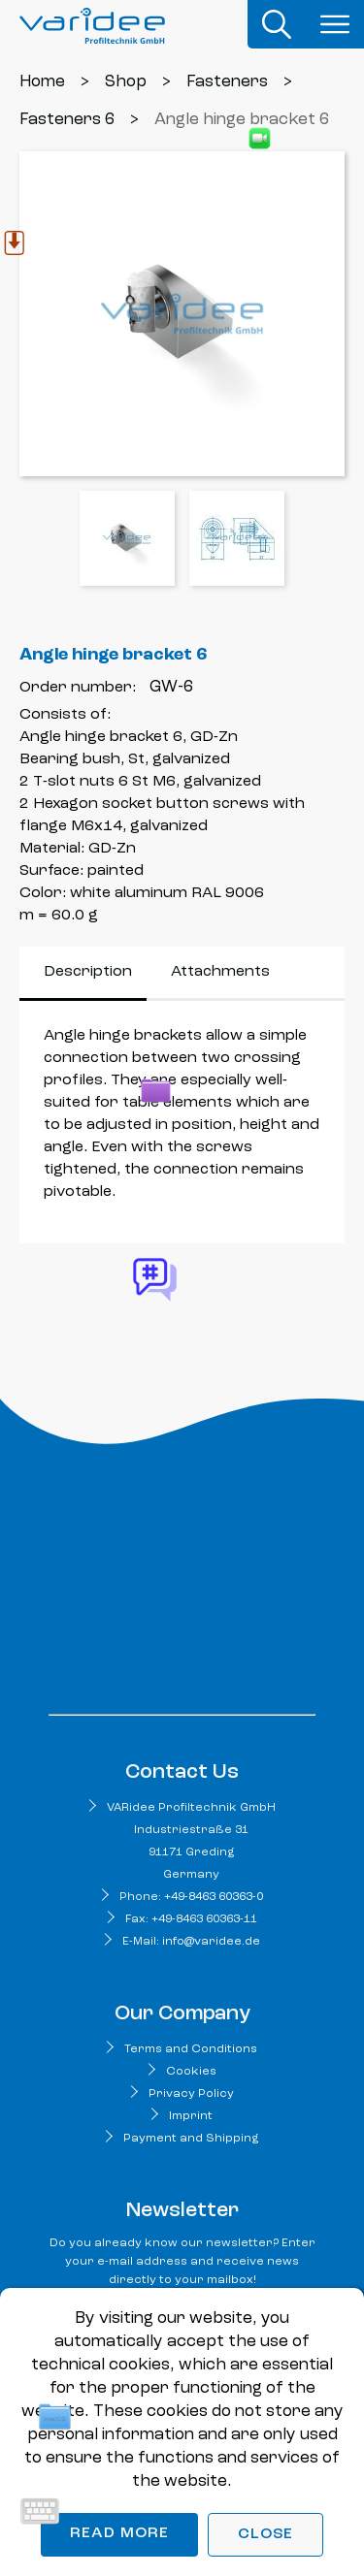 Image resolution: width=364 pixels, height=2576 pixels. I want to click on open polari irc chat application, so click(154, 1279).